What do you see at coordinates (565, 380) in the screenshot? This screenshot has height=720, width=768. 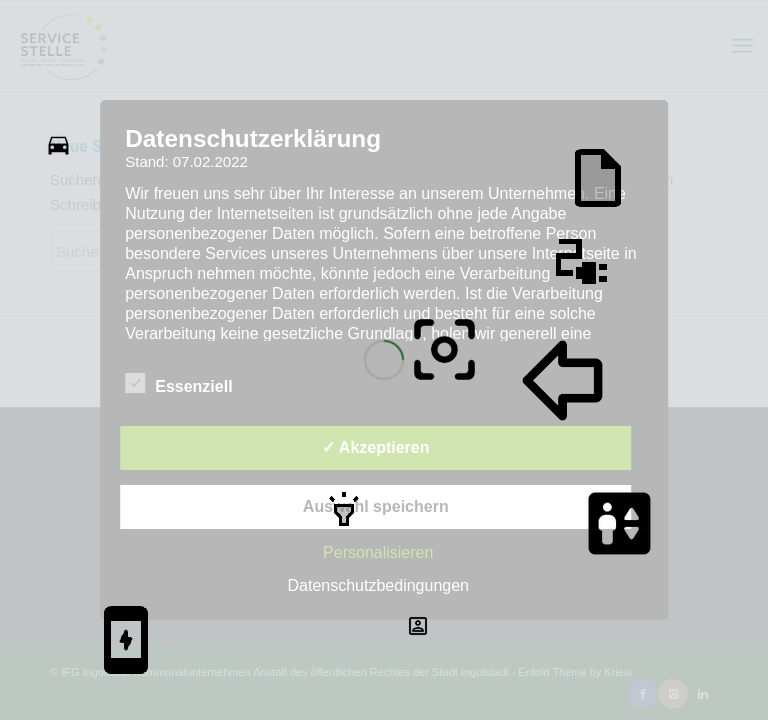 I see `go back to the previous screen` at bounding box center [565, 380].